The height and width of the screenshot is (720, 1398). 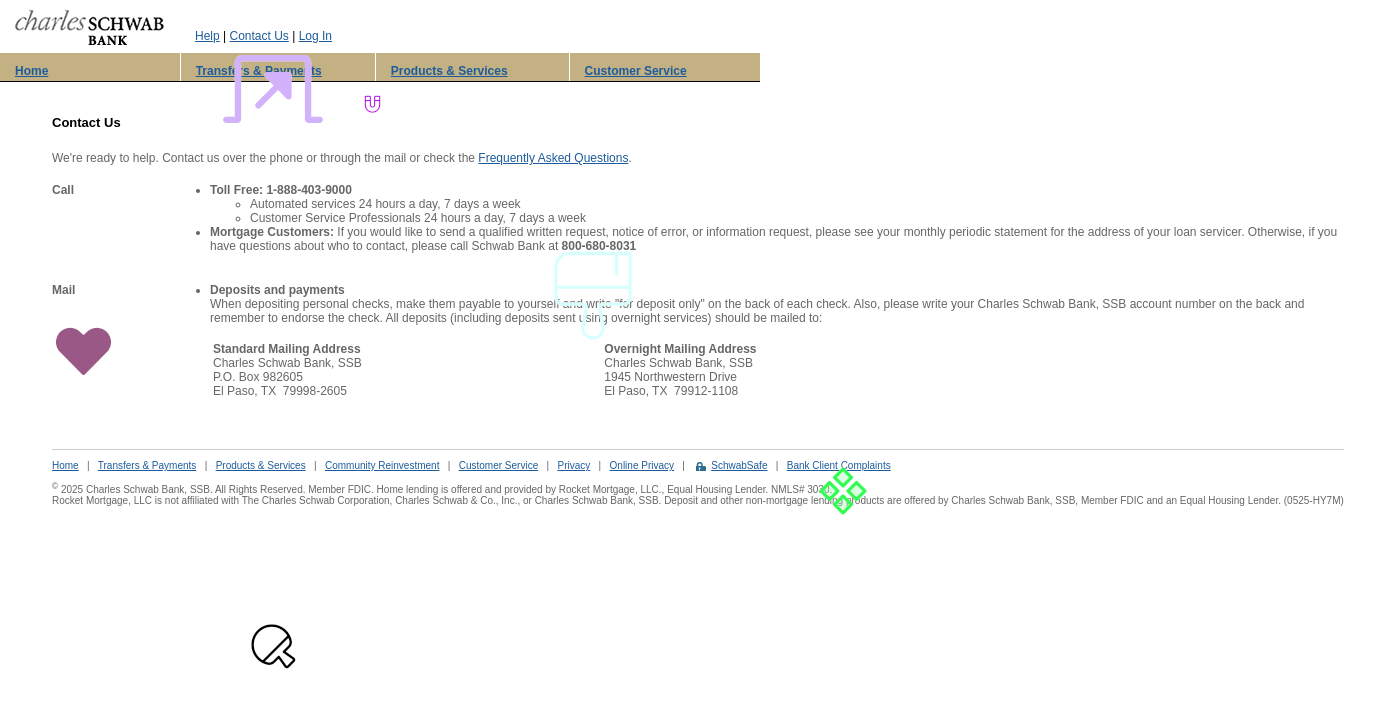 What do you see at coordinates (372, 103) in the screenshot?
I see `activate magnetic snap or alignment tool` at bounding box center [372, 103].